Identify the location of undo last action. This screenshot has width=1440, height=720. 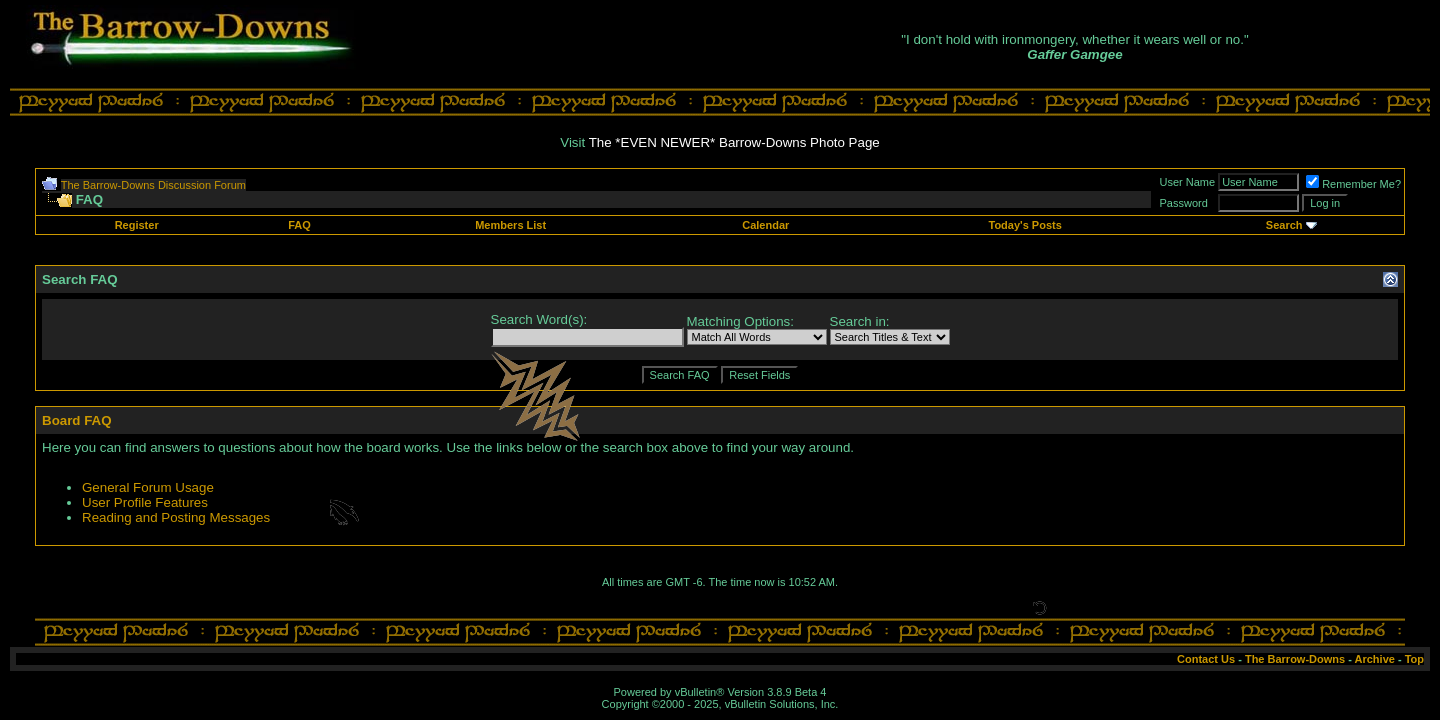
(1040, 608).